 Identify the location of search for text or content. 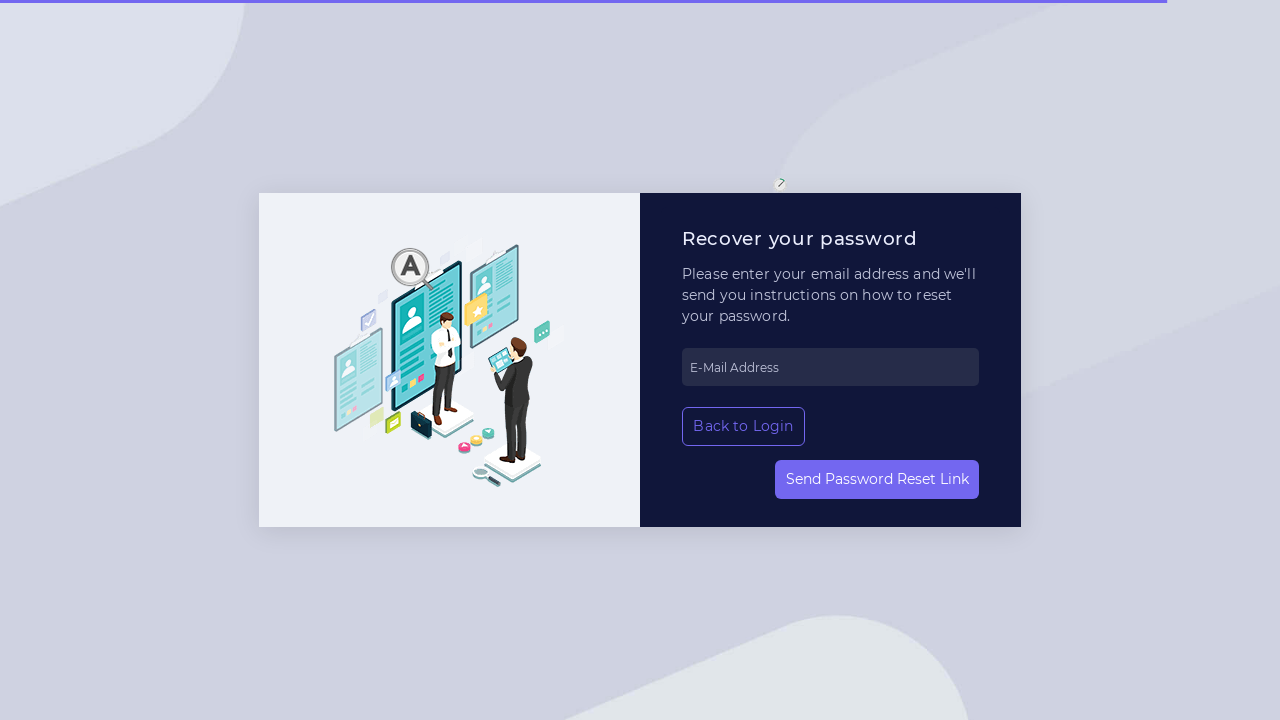
(412, 269).